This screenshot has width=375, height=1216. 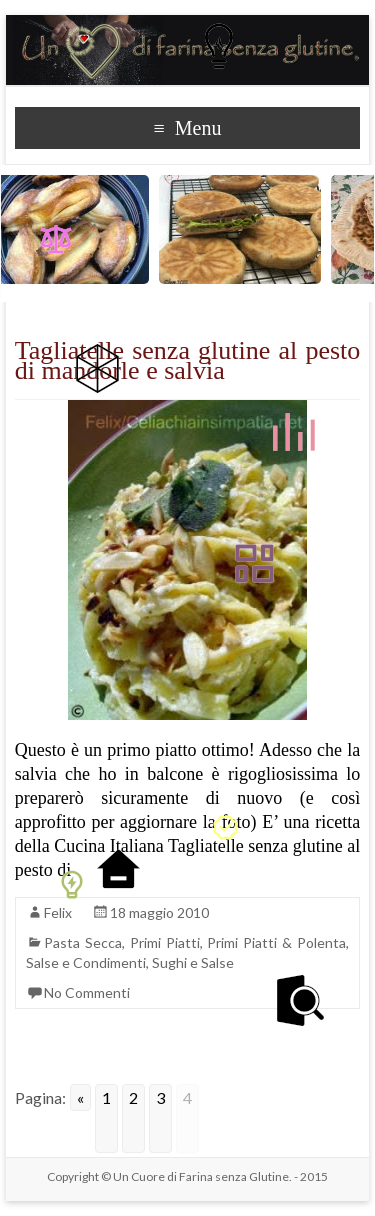 I want to click on navigate to home screen, so click(x=118, y=870).